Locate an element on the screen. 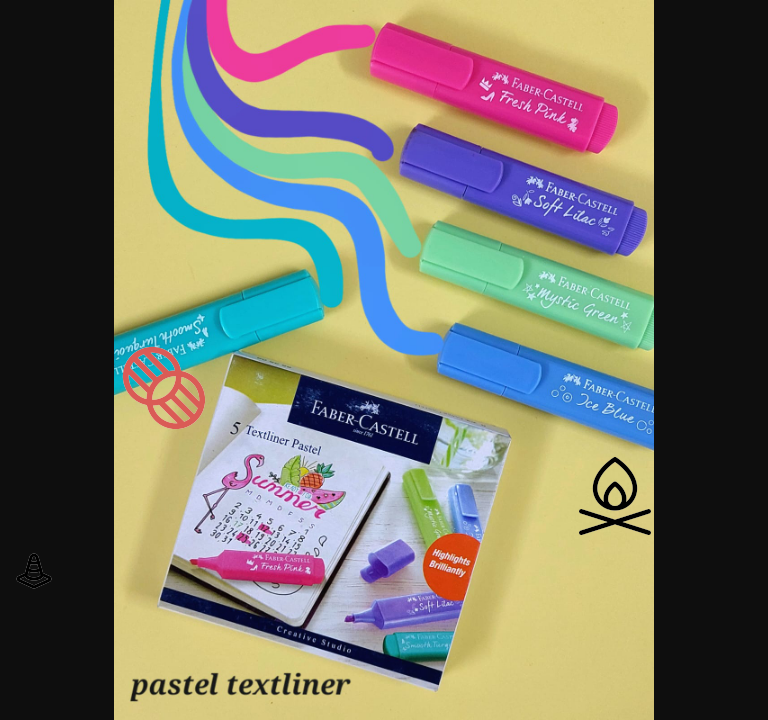 The width and height of the screenshot is (768, 720). access outdoor or camping-related features is located at coordinates (615, 496).